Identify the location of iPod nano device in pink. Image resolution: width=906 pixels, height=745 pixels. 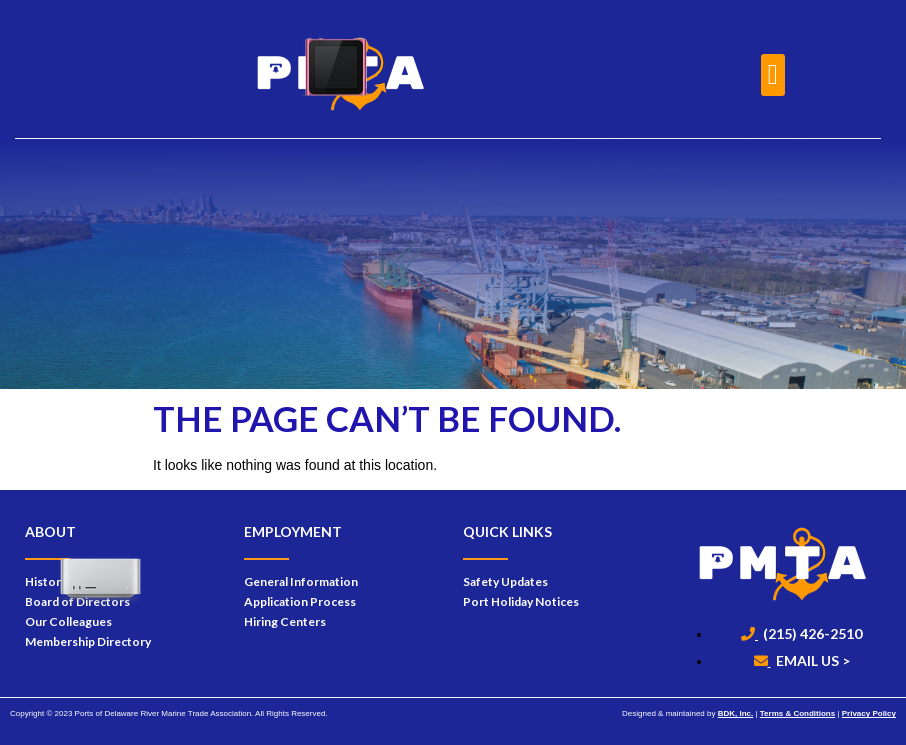
(336, 67).